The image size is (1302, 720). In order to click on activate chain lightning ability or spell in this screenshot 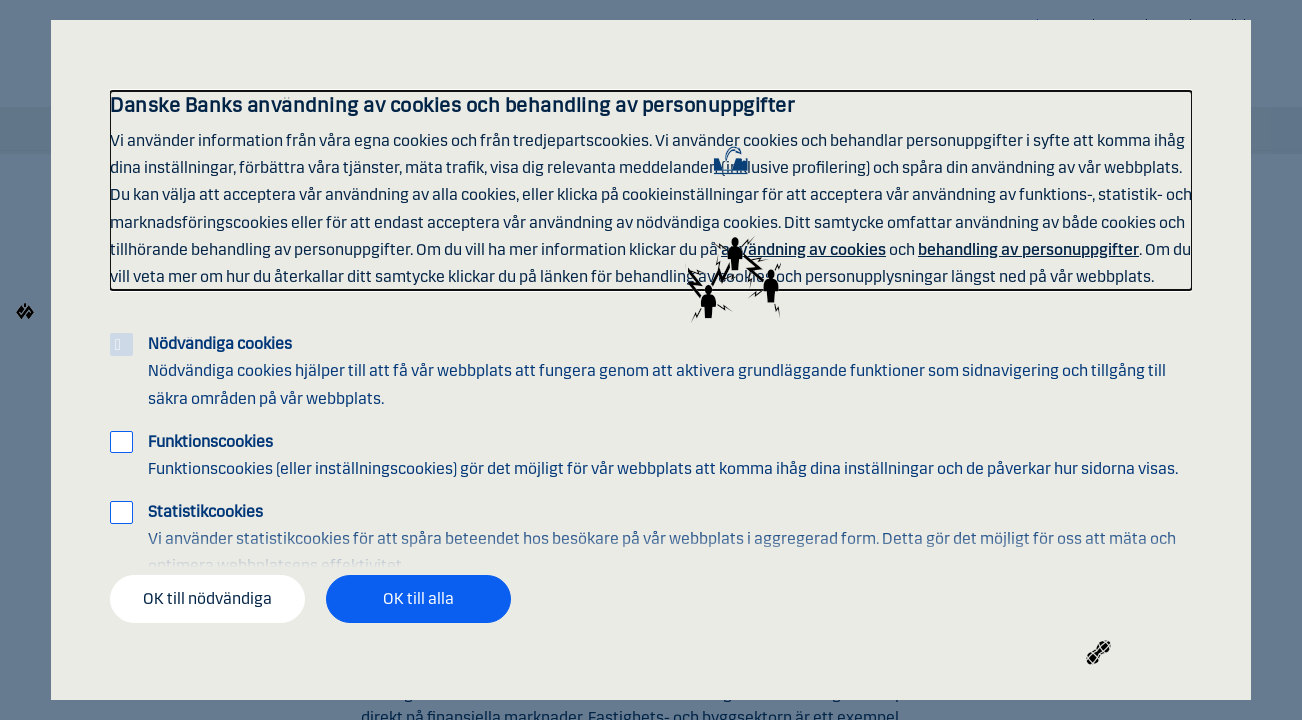, I will do `click(734, 279)`.